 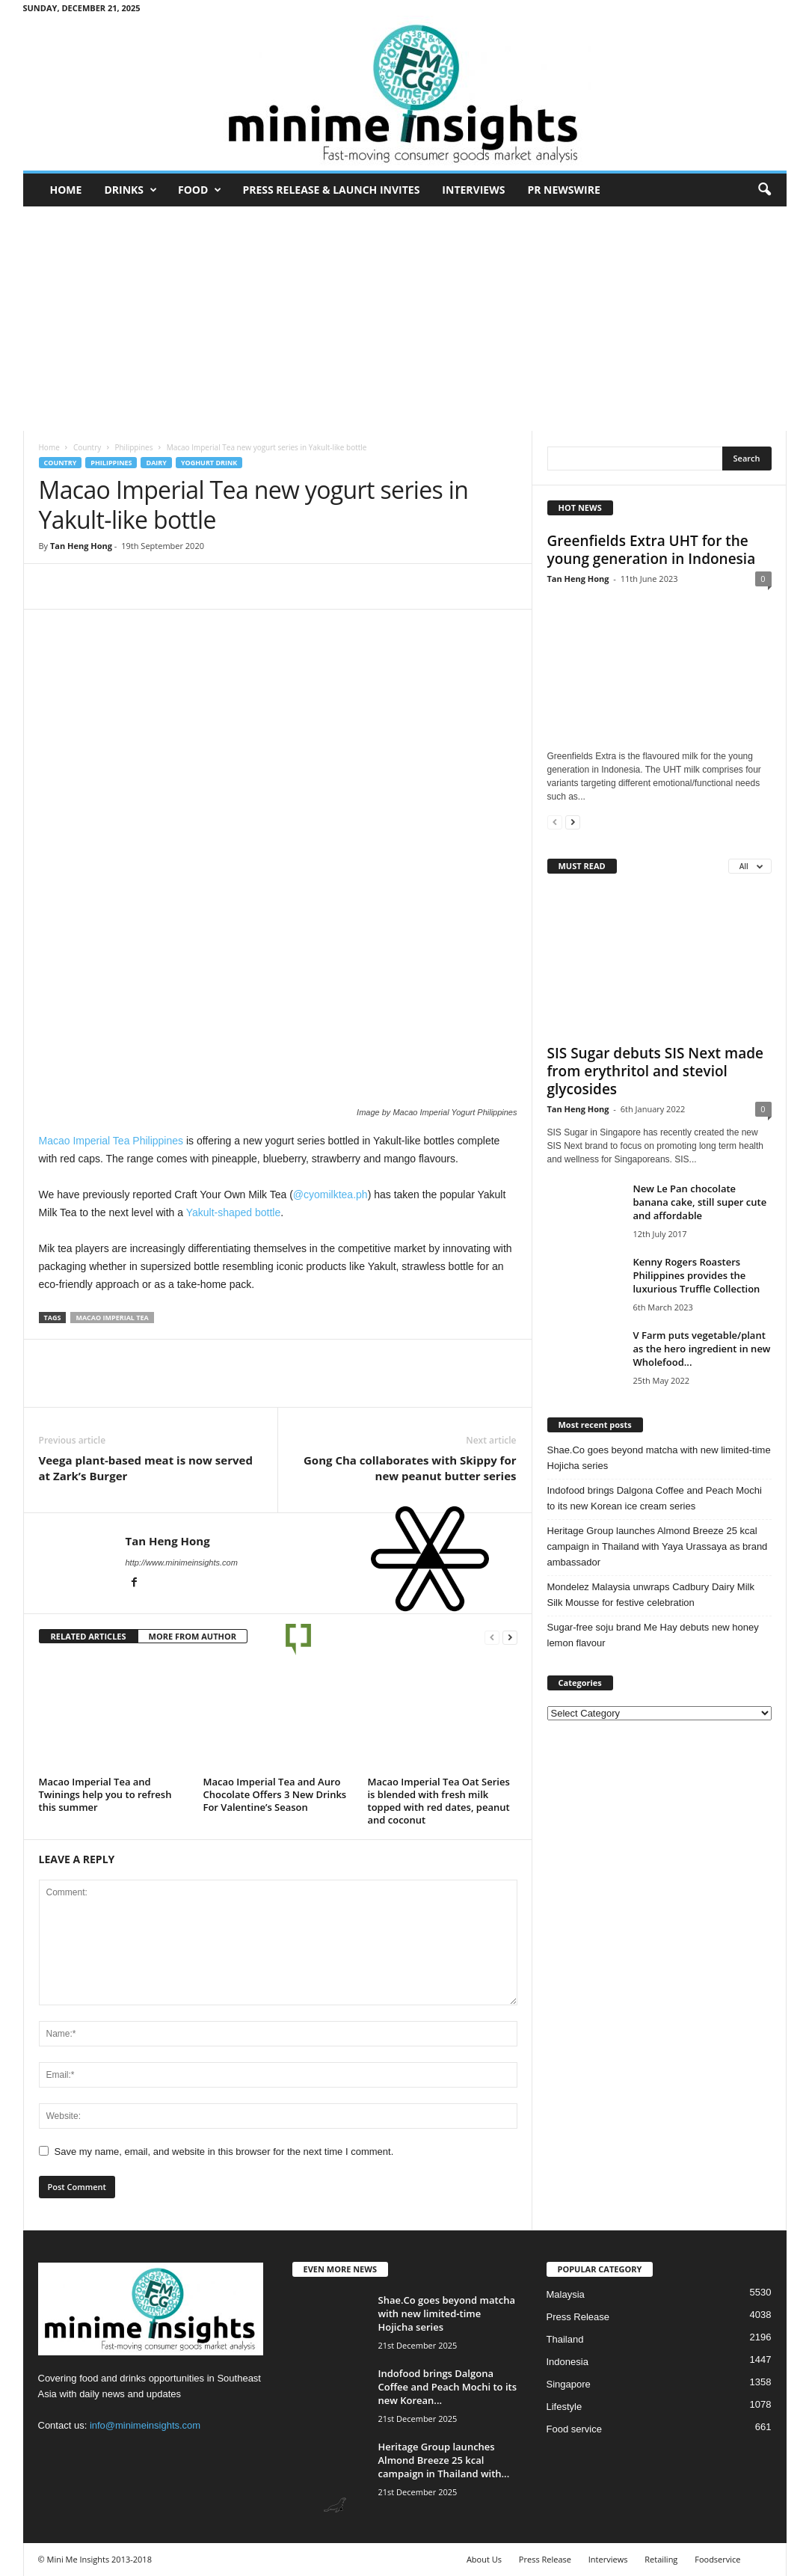 What do you see at coordinates (430, 1559) in the screenshot?
I see `open google authenticator app` at bounding box center [430, 1559].